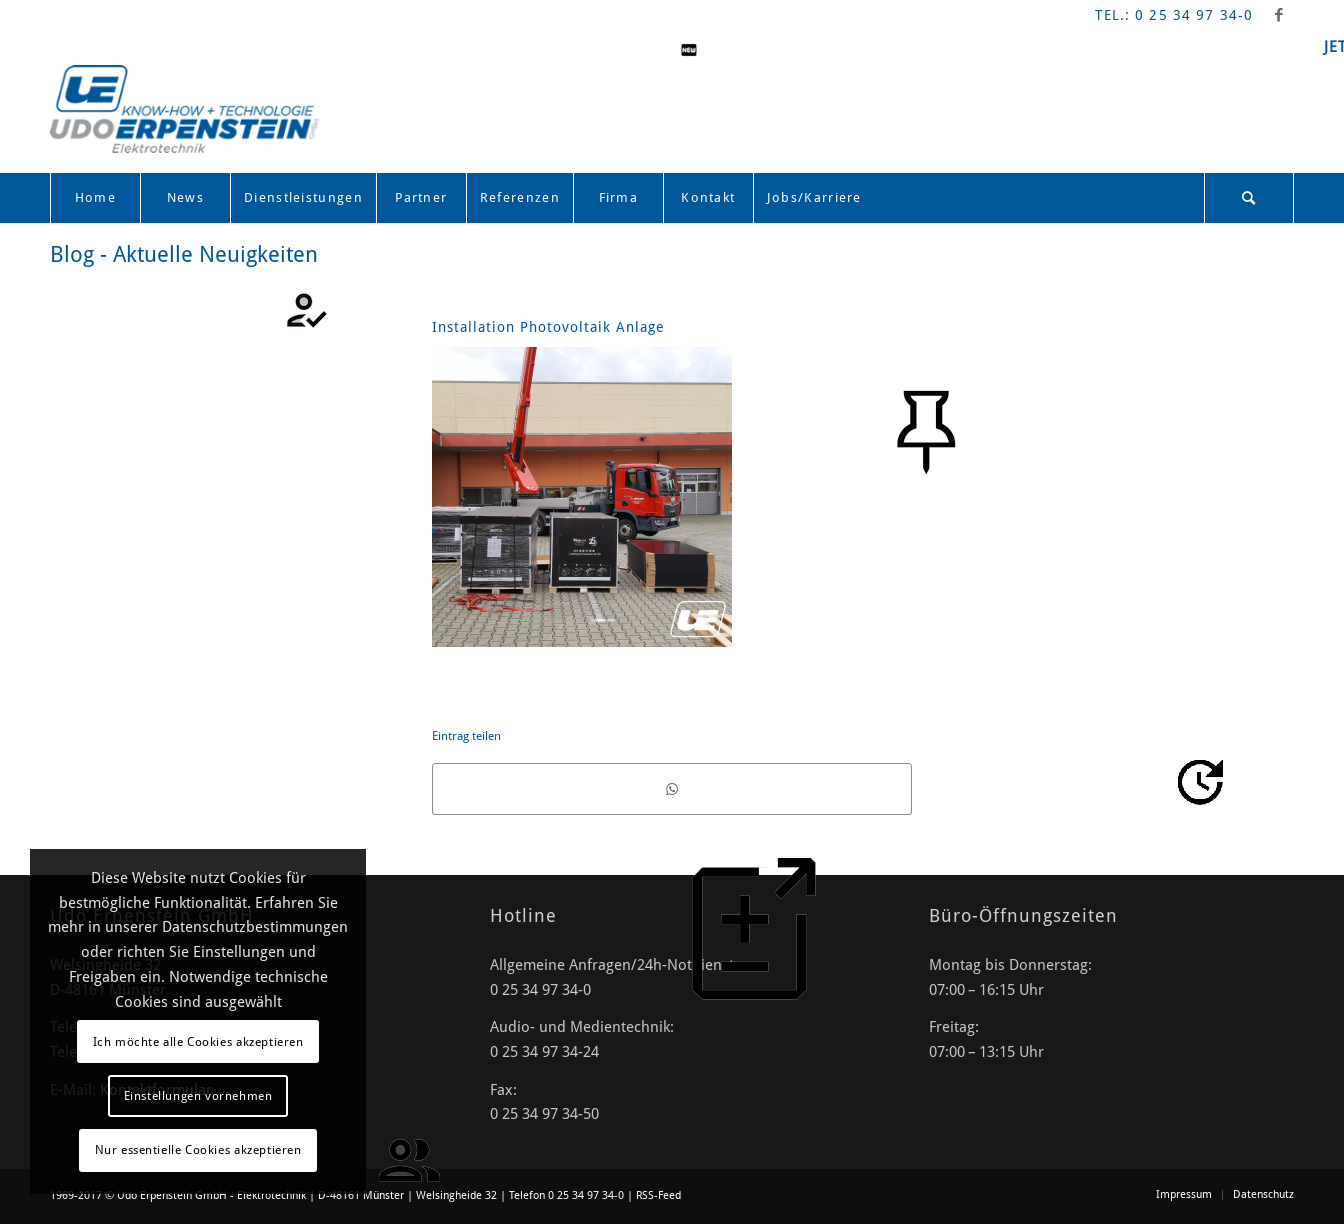 The width and height of the screenshot is (1344, 1224). What do you see at coordinates (306, 310) in the screenshot?
I see `user registration completed successfully` at bounding box center [306, 310].